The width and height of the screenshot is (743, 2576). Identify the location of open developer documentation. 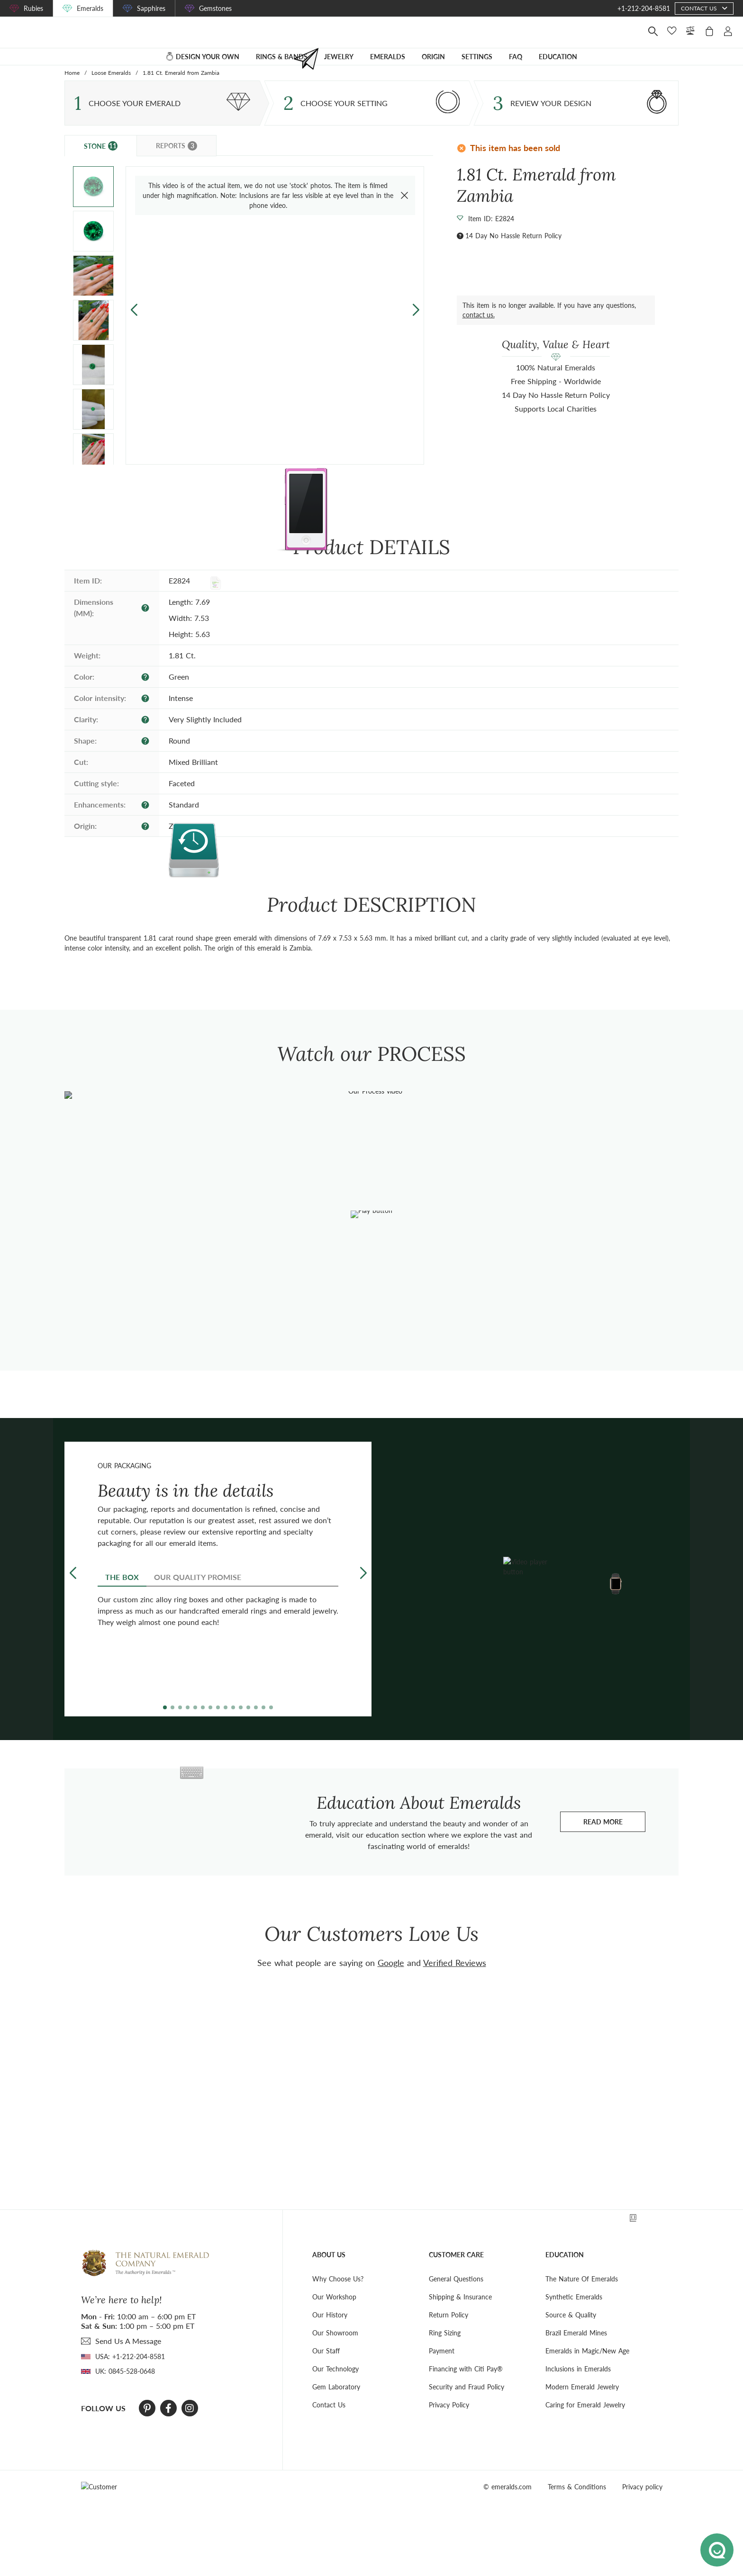
(633, 2218).